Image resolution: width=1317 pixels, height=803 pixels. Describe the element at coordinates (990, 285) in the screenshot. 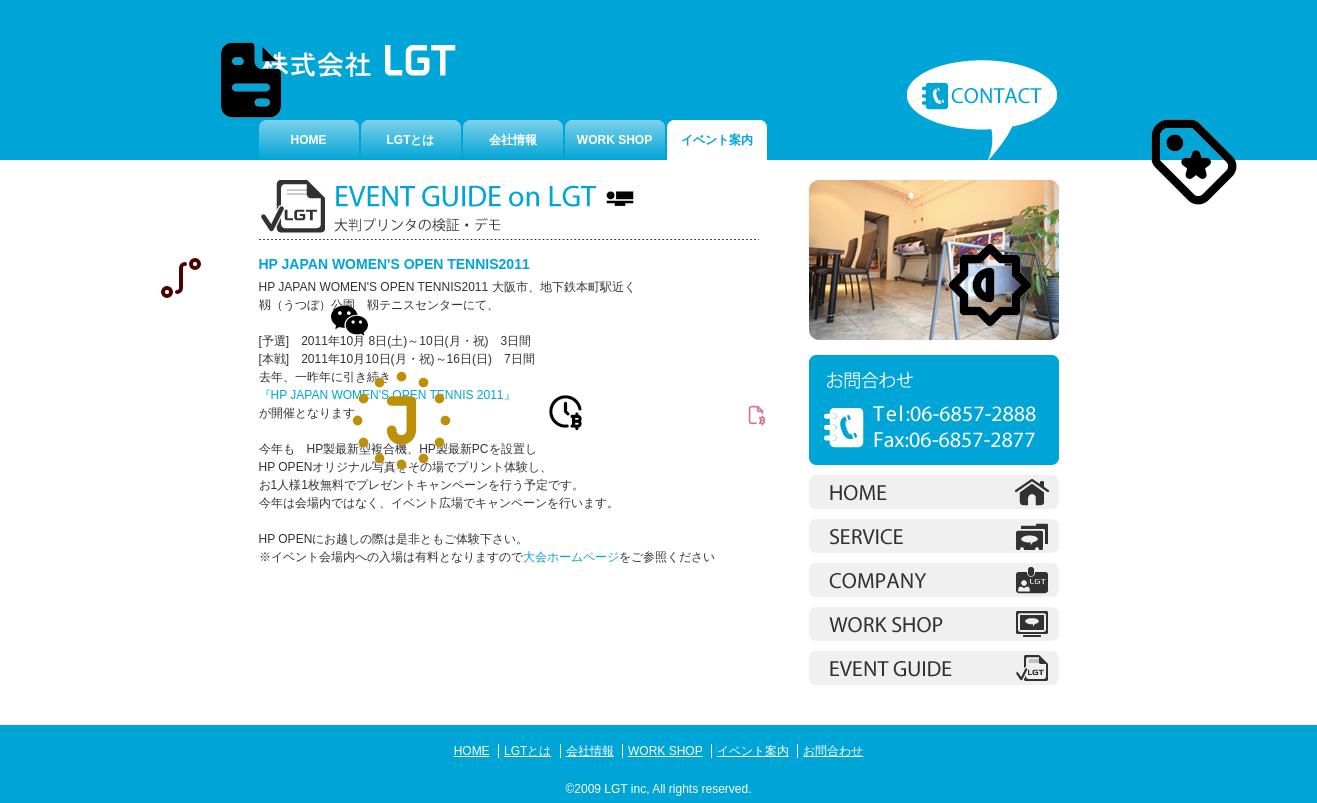

I see `adjust screen brightness` at that location.